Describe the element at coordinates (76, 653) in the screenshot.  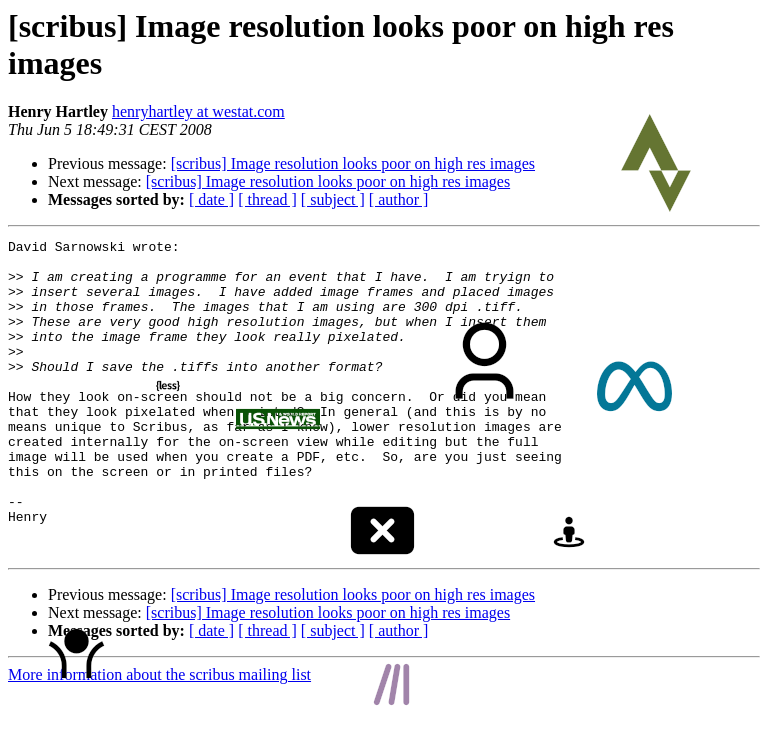
I see `indicates a welcoming or friendly user state` at that location.